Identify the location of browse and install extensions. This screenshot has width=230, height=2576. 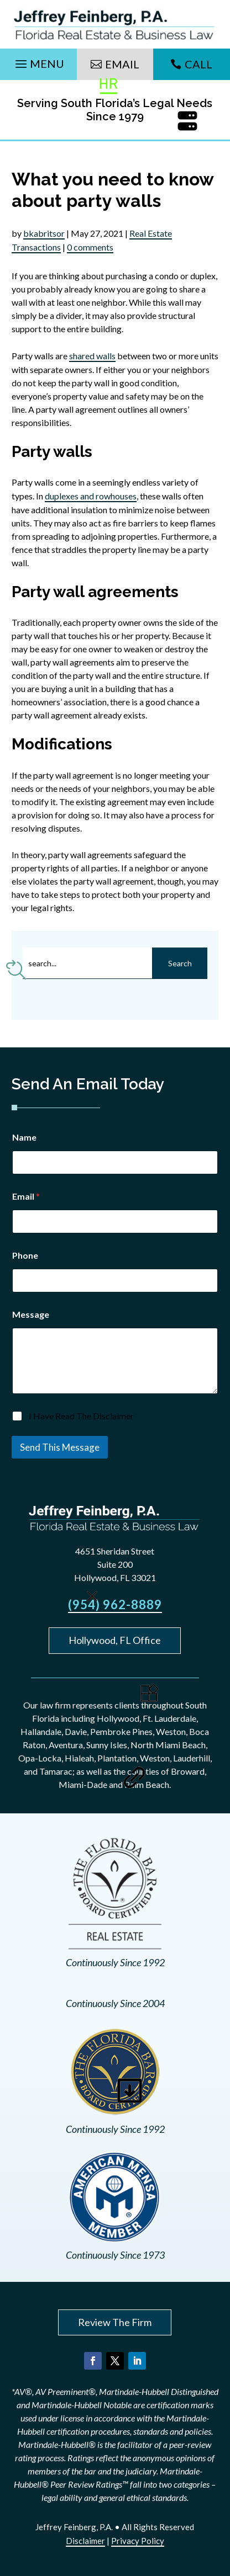
(149, 1693).